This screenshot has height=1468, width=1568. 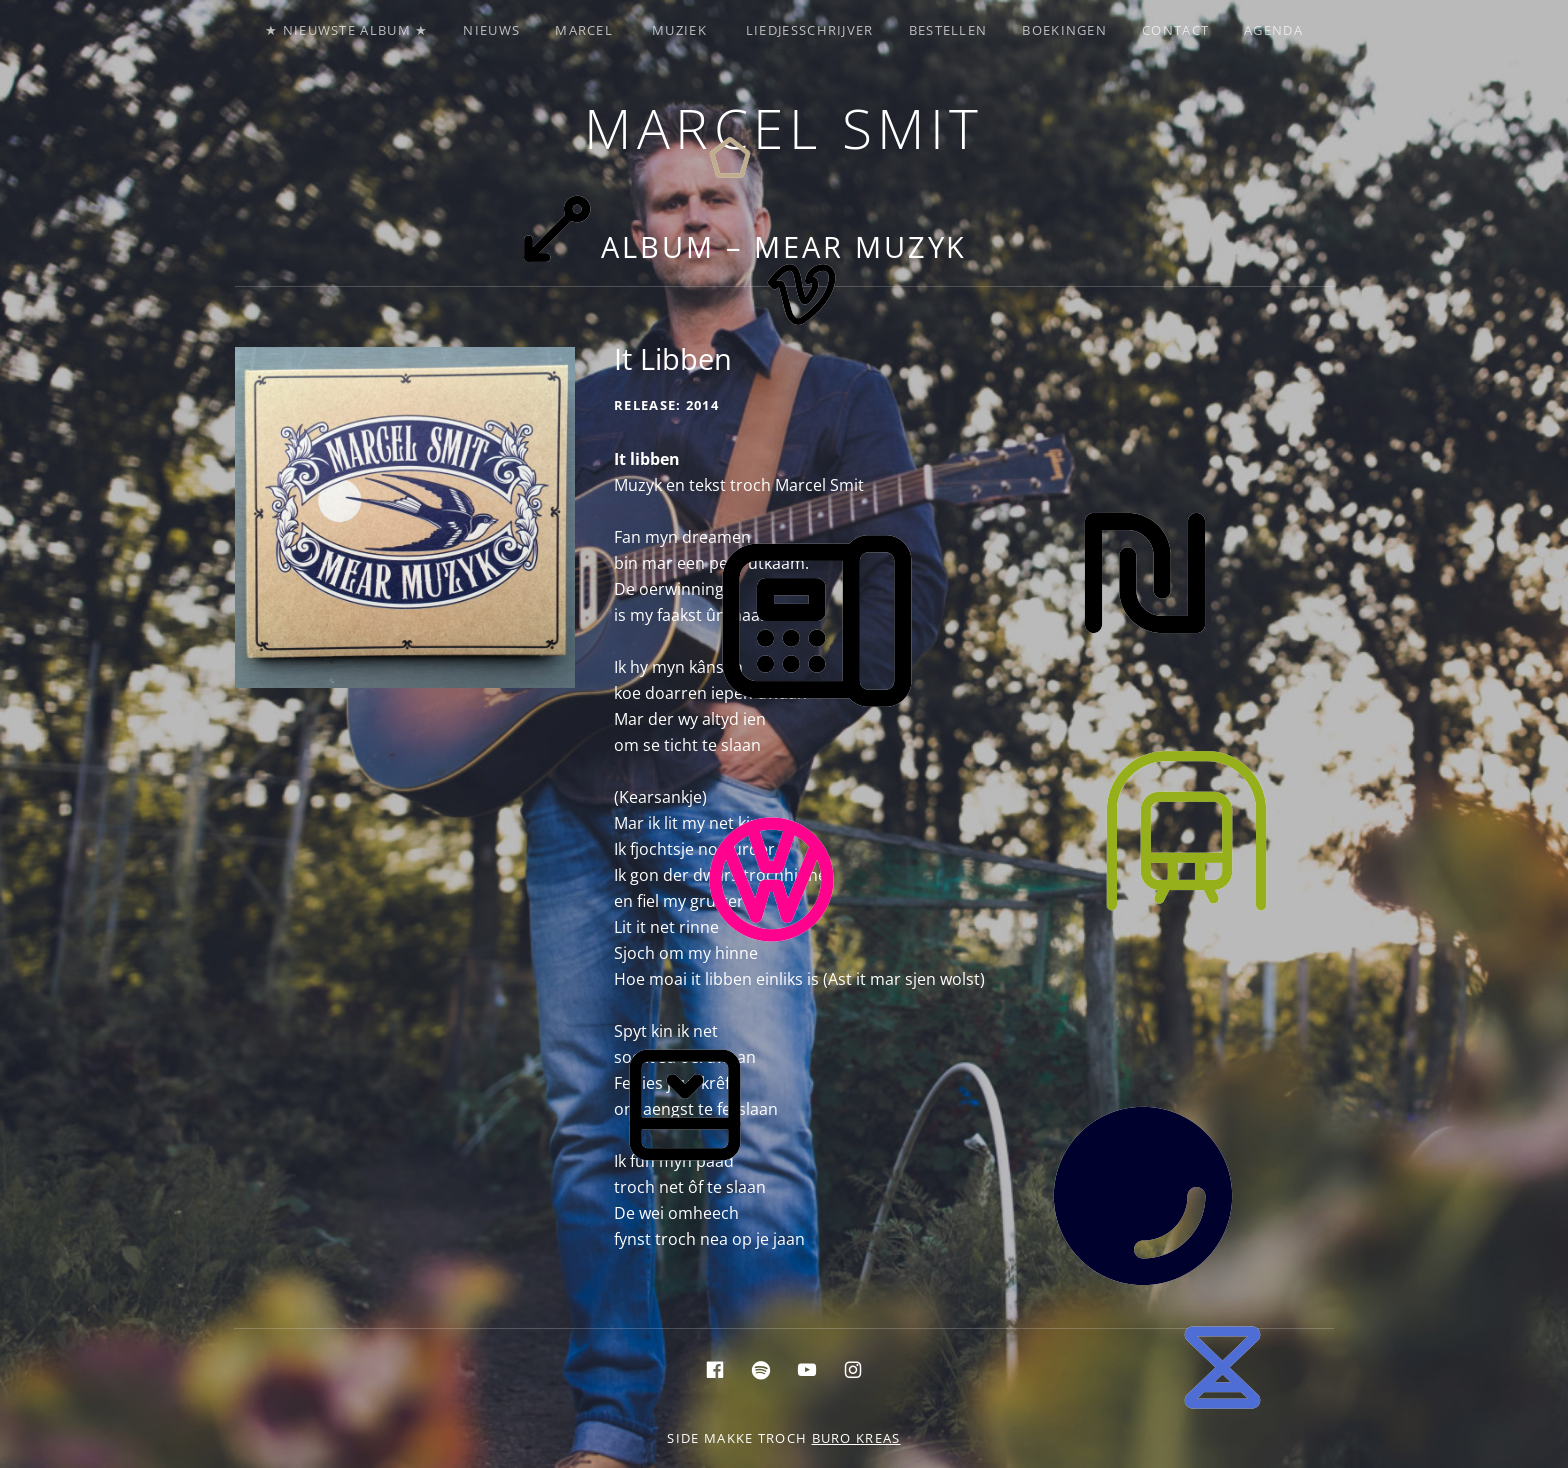 I want to click on pentagon shape indicator, so click(x=730, y=159).